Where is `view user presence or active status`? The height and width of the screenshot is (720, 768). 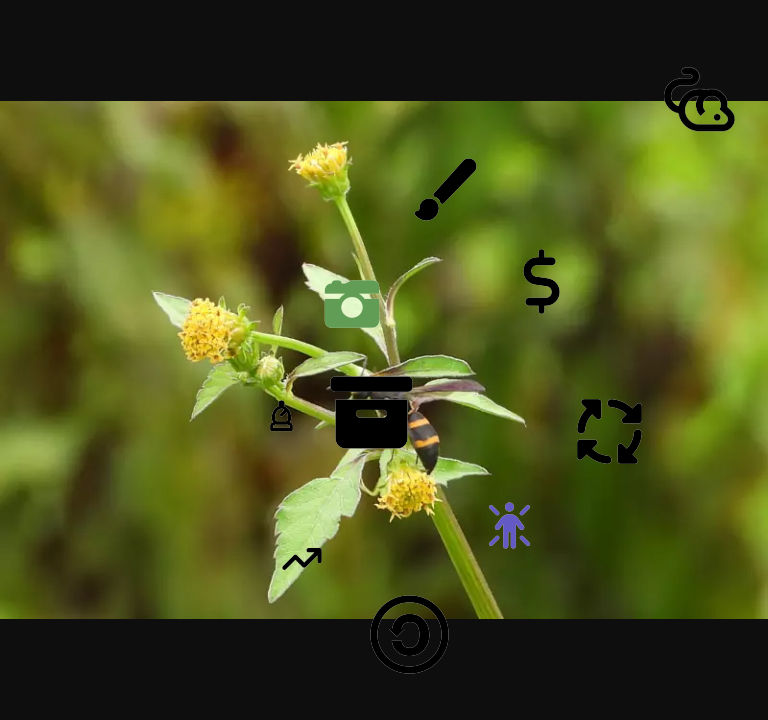 view user presence or active status is located at coordinates (509, 525).